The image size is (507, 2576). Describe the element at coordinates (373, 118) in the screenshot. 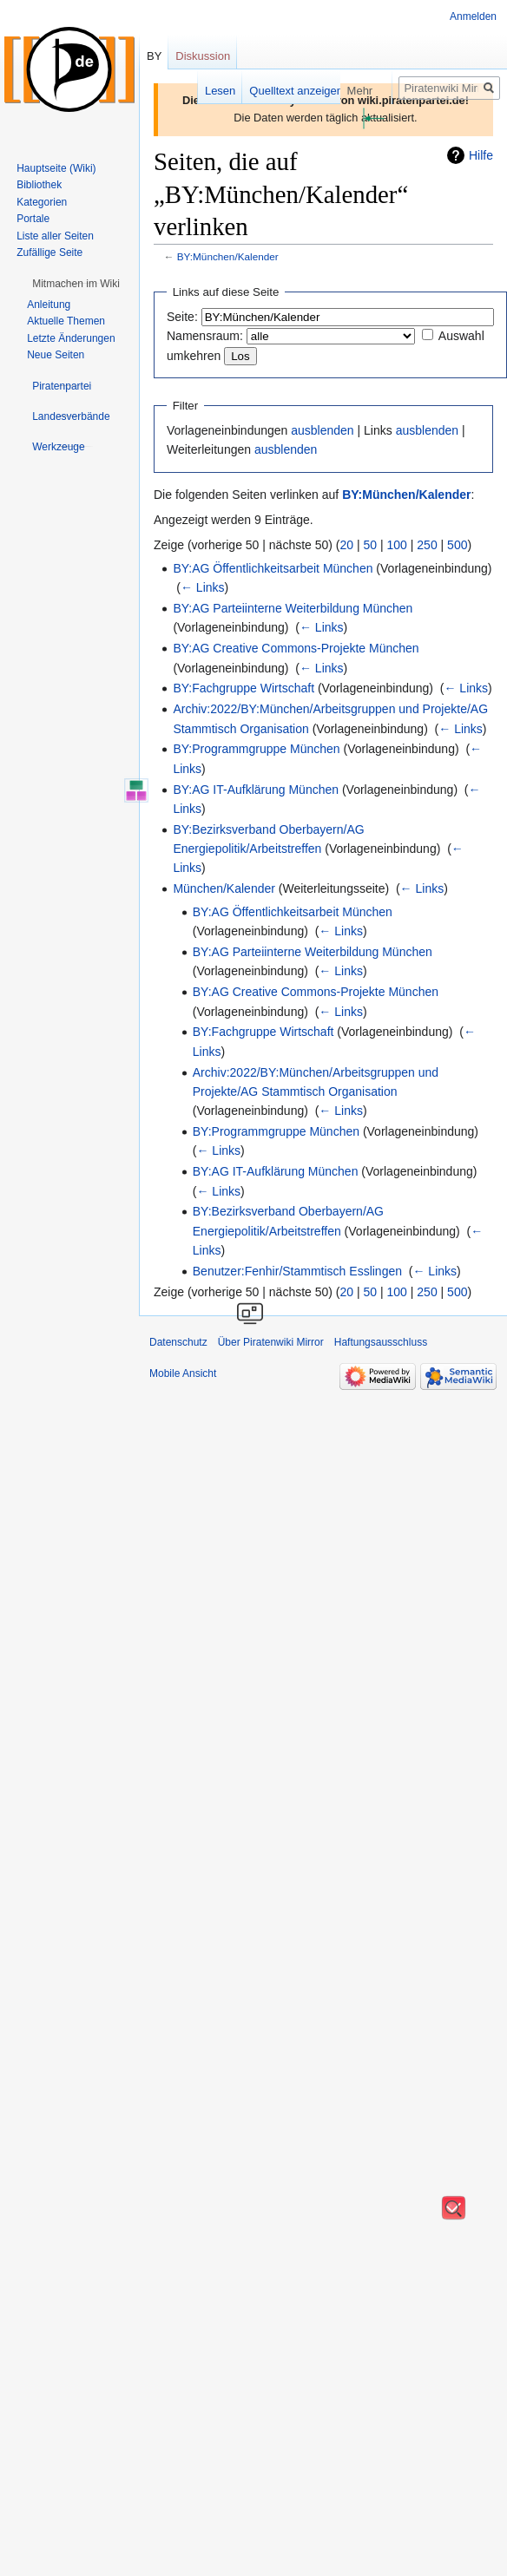

I see `go to the first item in a list or sequence` at that location.